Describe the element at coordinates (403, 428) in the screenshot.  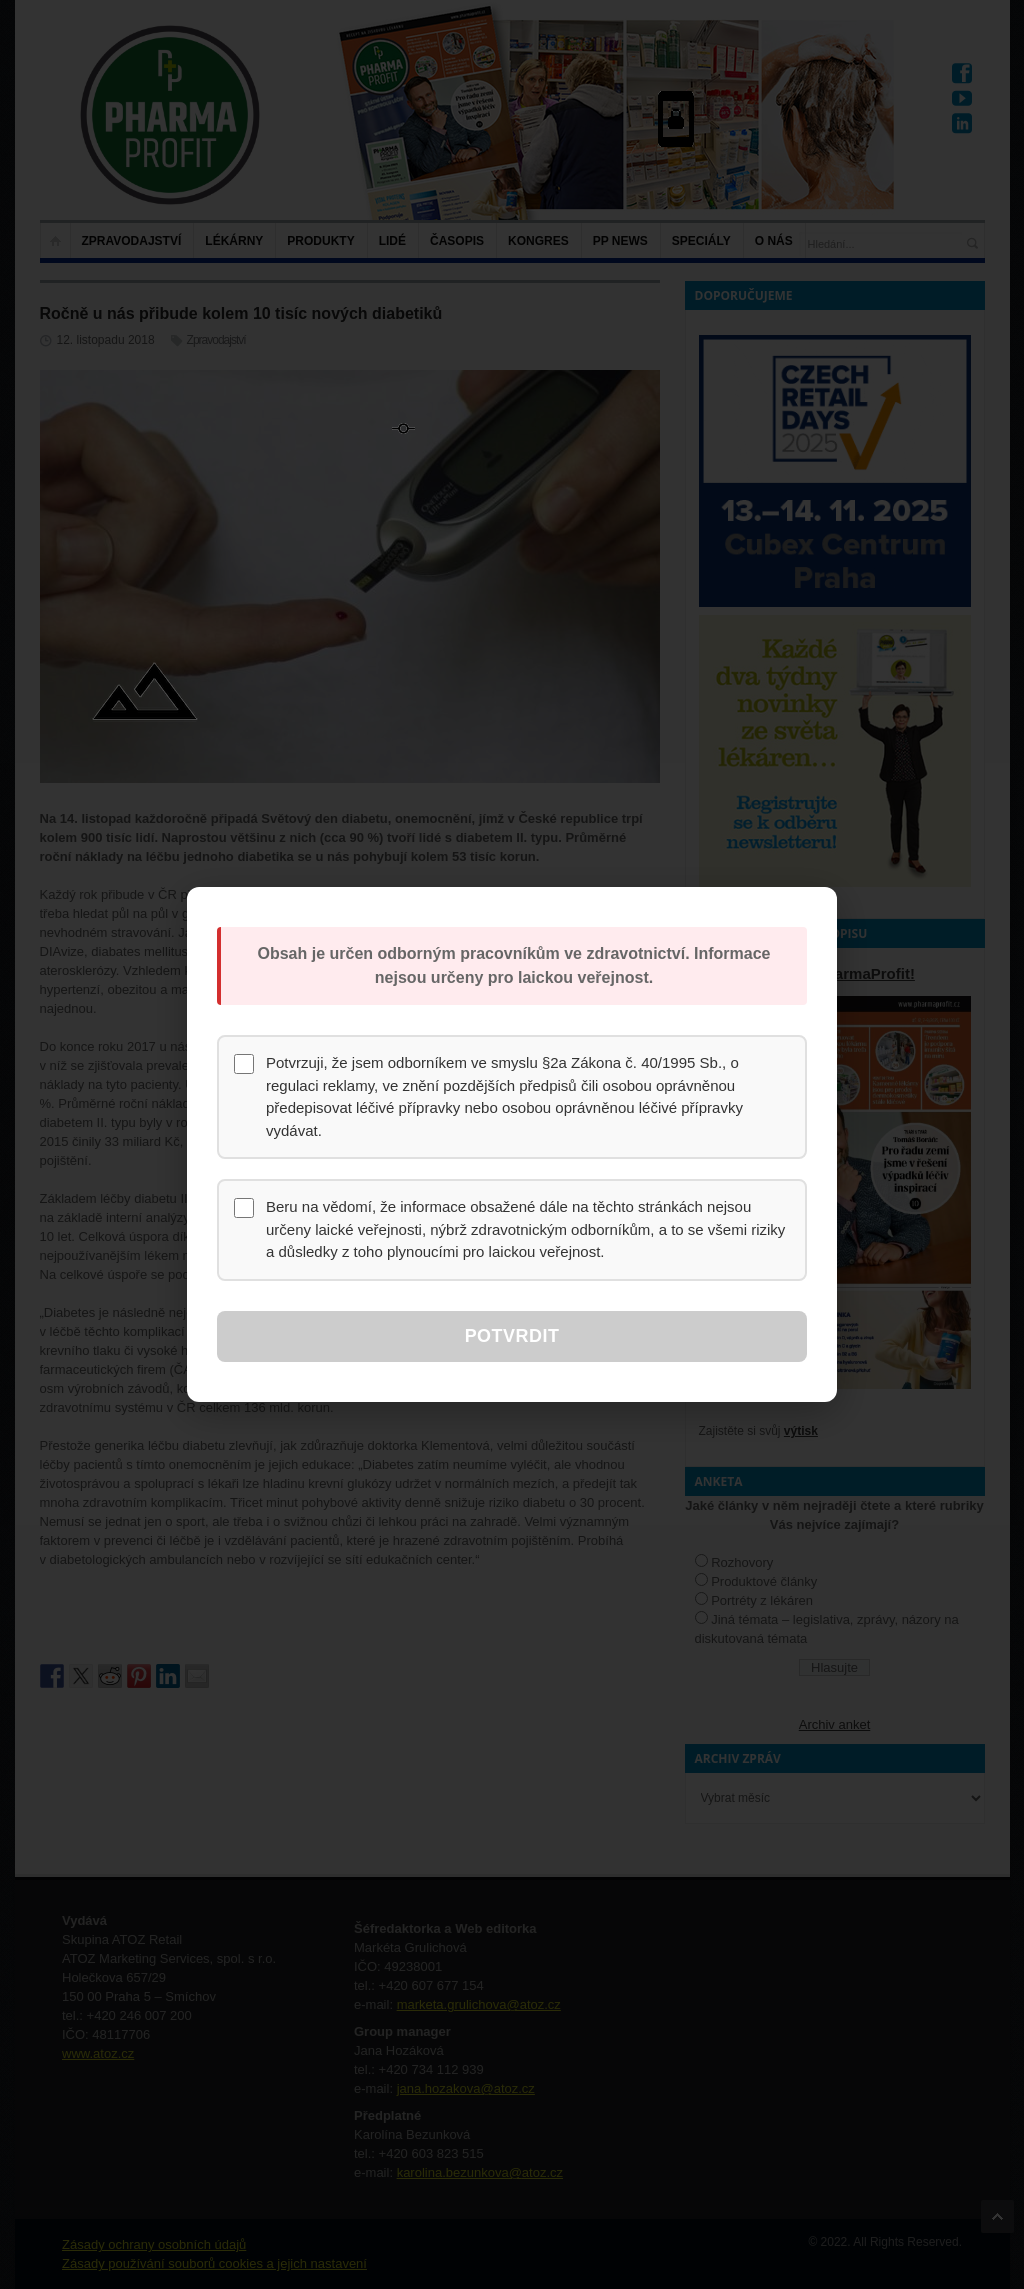
I see `view commit history` at that location.